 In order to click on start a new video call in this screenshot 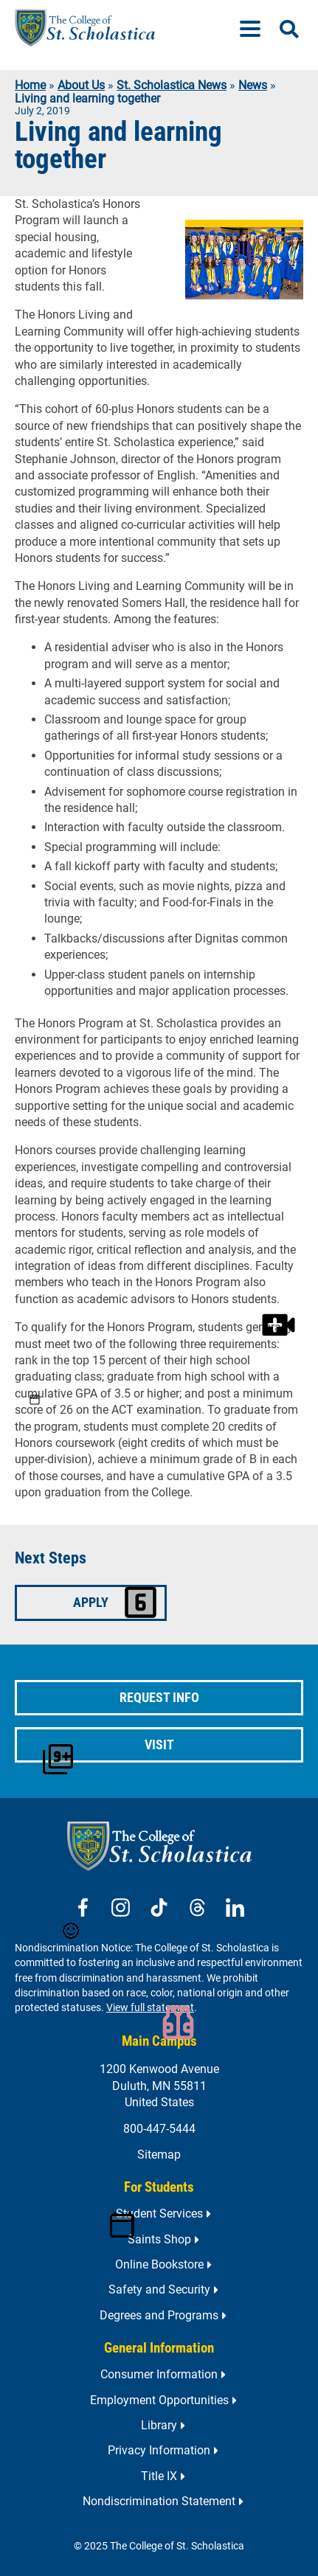, I will do `click(278, 1325)`.